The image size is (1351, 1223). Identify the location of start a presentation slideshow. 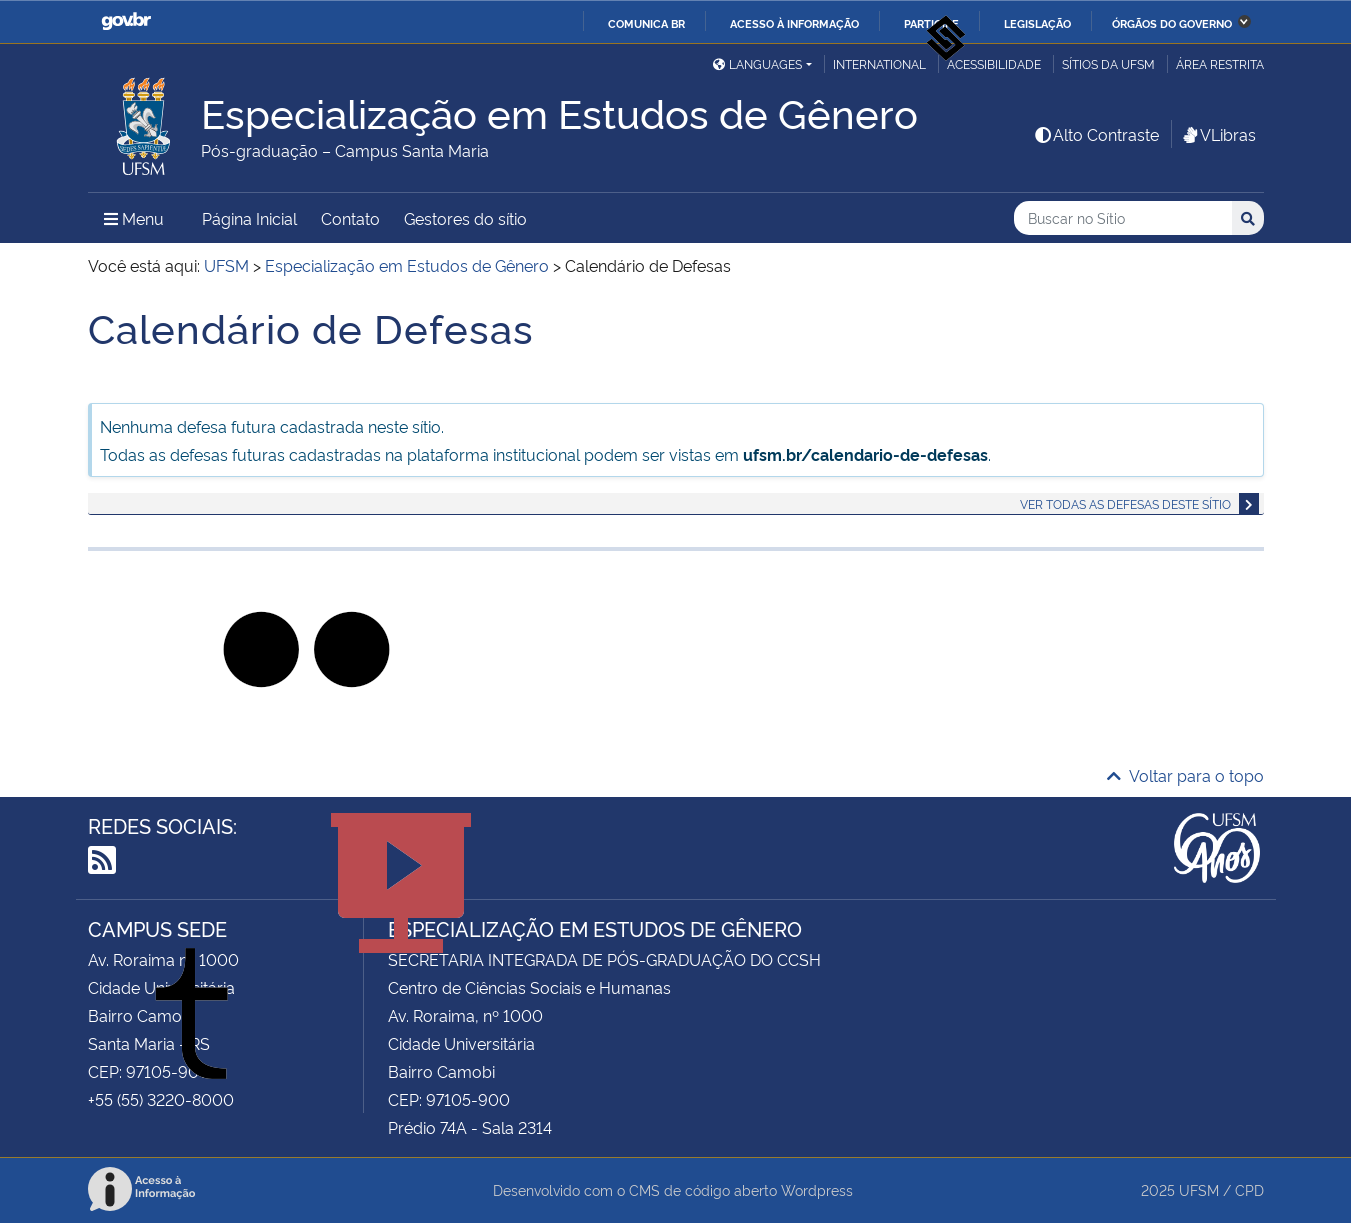
(401, 883).